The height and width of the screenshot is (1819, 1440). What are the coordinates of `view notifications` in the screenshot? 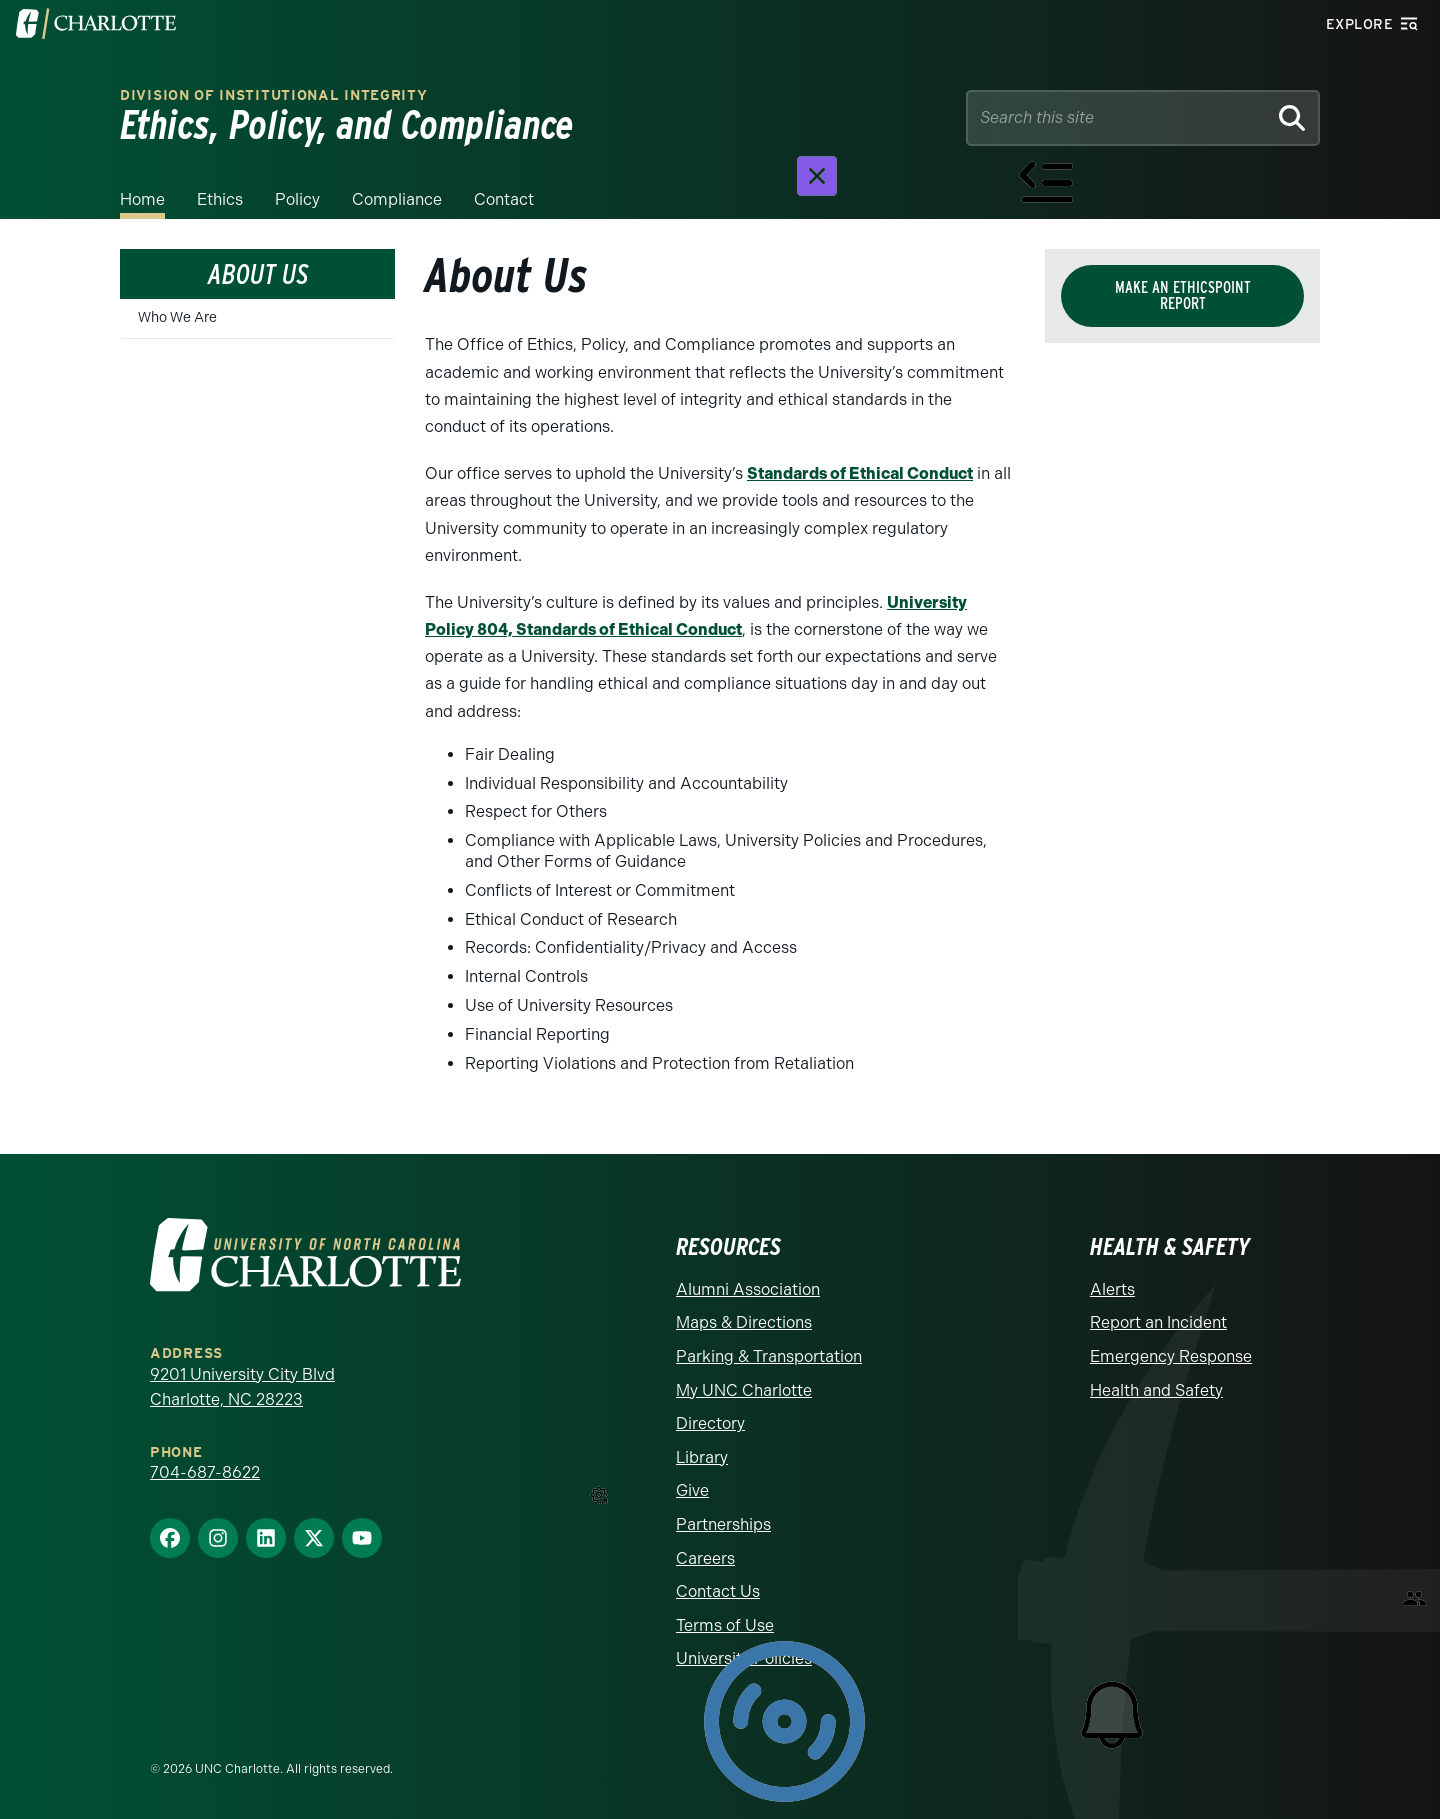 It's located at (1112, 1715).